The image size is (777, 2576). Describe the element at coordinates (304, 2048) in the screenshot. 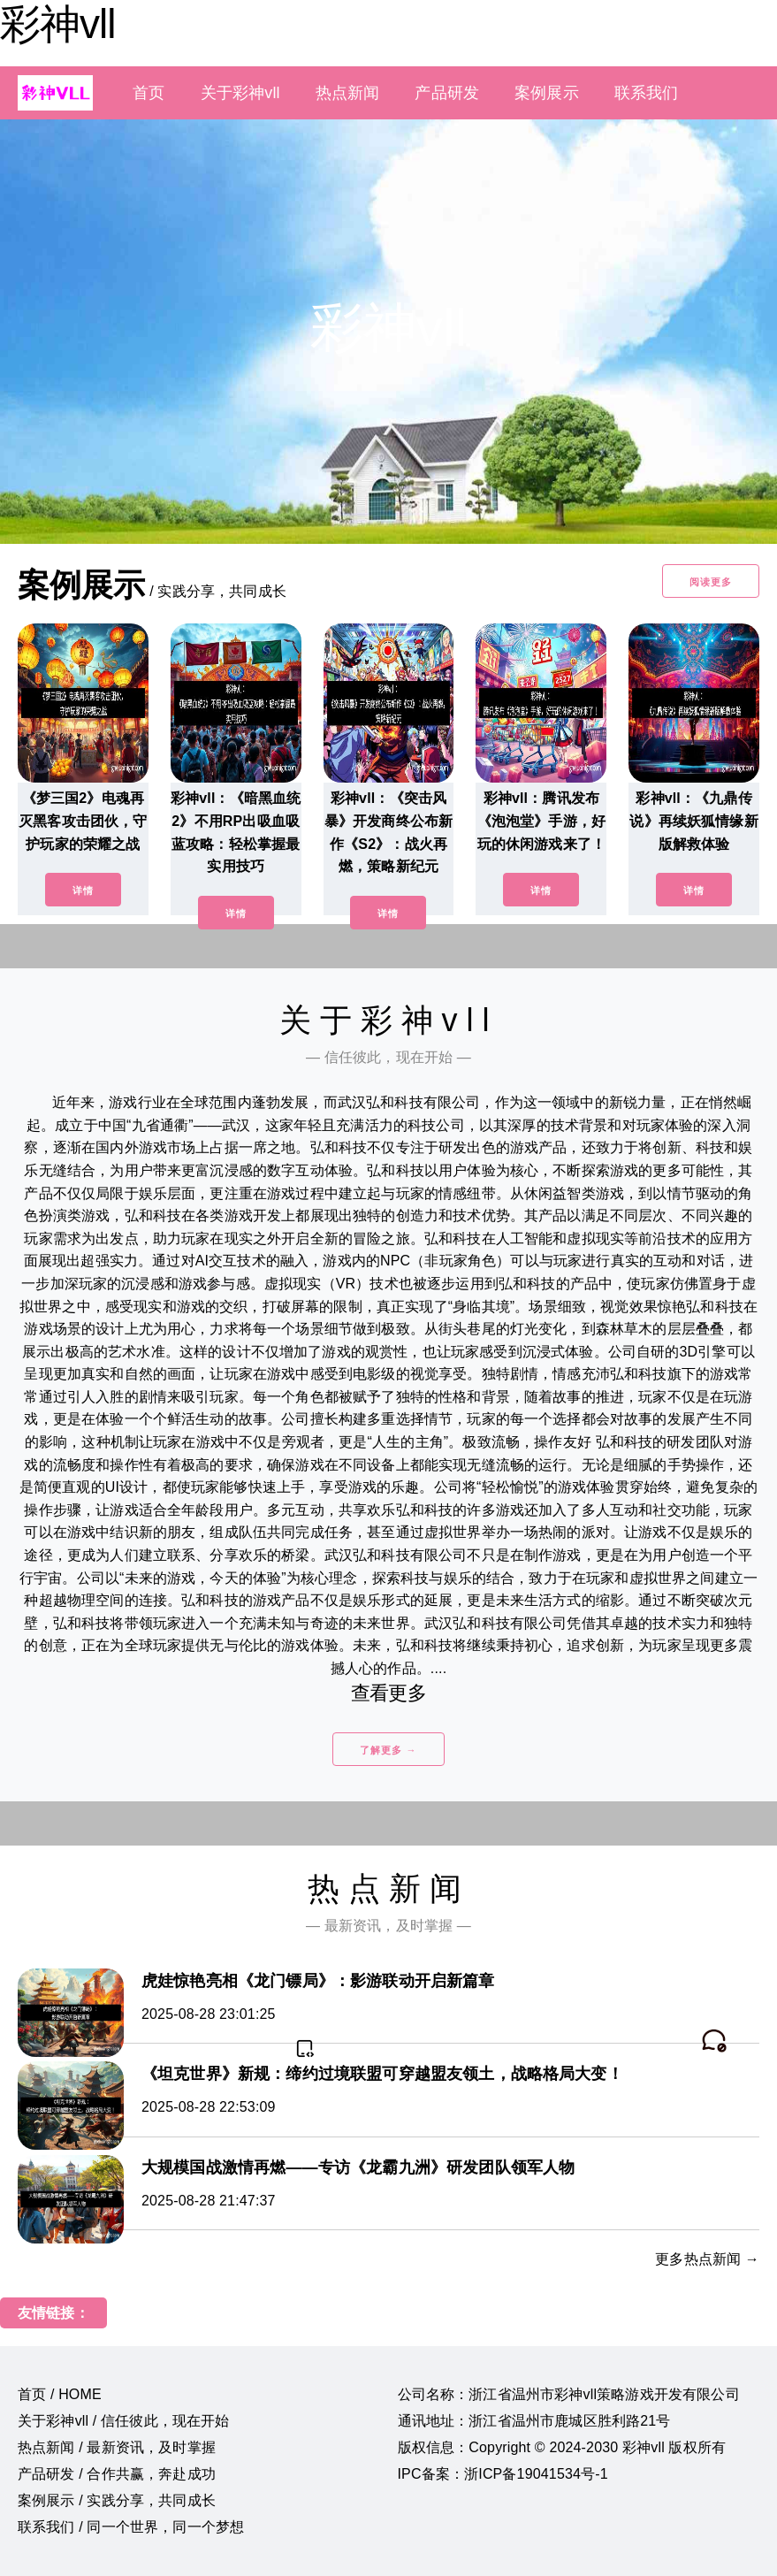

I see `access code editor on tablet device` at that location.